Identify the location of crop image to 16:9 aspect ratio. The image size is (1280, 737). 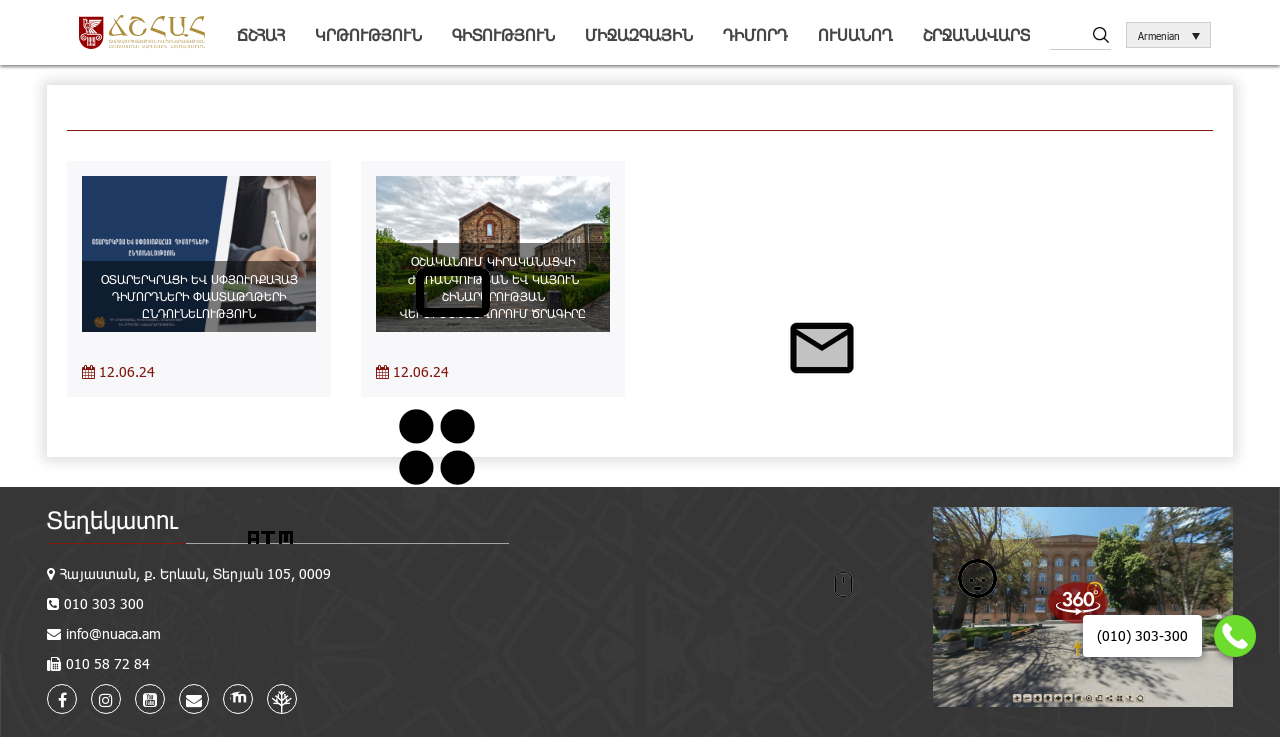
(453, 292).